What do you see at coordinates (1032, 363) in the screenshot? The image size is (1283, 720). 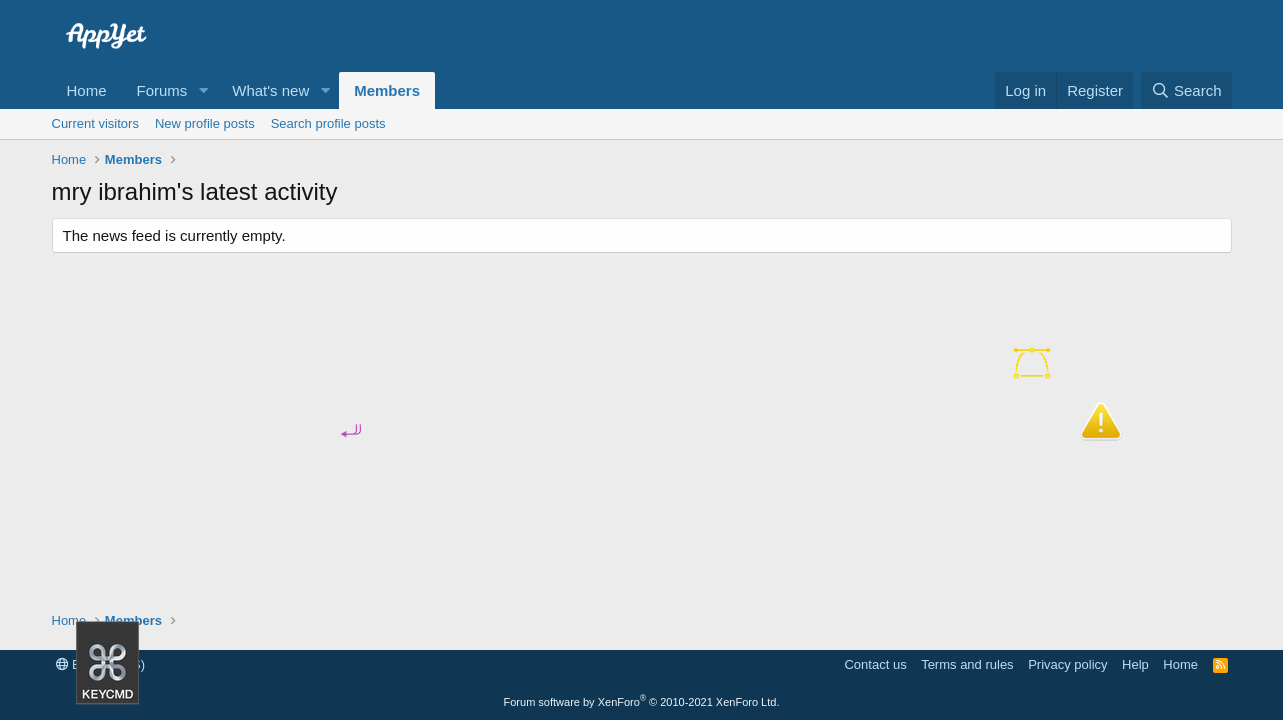 I see `access shape library in iMovie` at bounding box center [1032, 363].